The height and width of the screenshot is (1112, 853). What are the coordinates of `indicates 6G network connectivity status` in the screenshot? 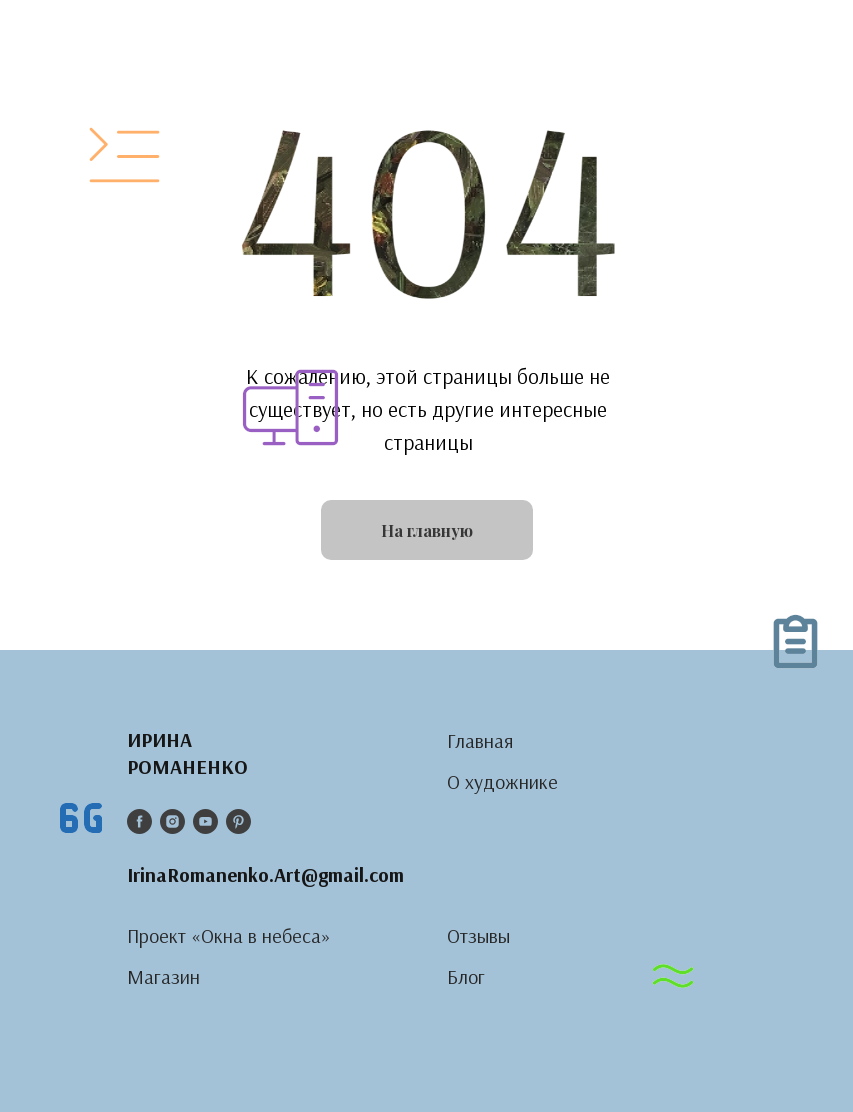 It's located at (81, 818).